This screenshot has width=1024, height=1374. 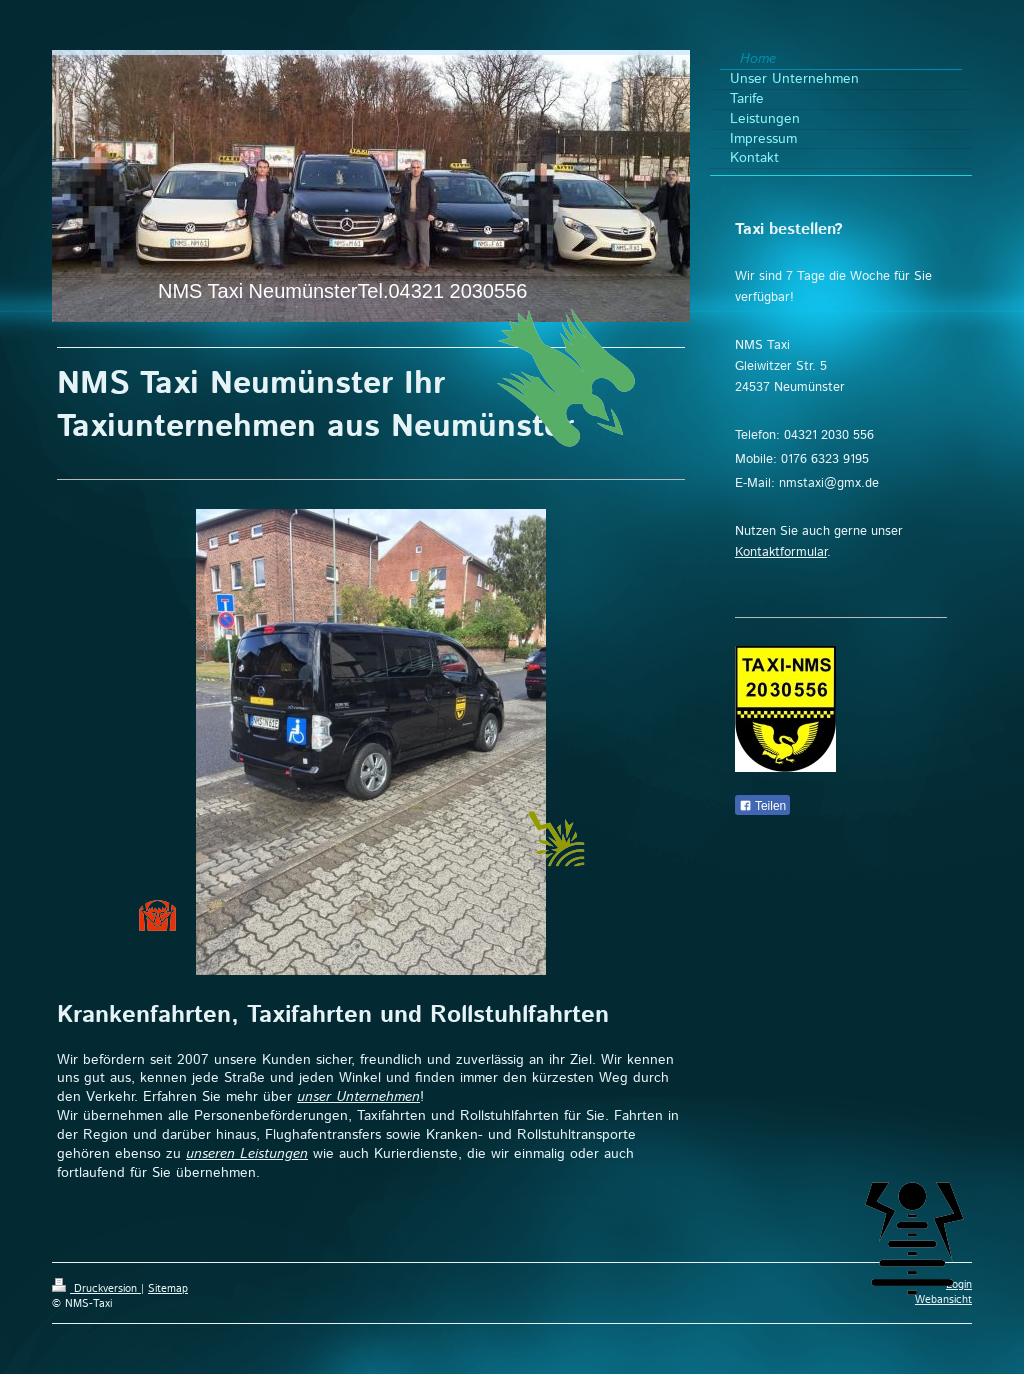 What do you see at coordinates (567, 378) in the screenshot?
I see `crow dive ability or attack skill` at bounding box center [567, 378].